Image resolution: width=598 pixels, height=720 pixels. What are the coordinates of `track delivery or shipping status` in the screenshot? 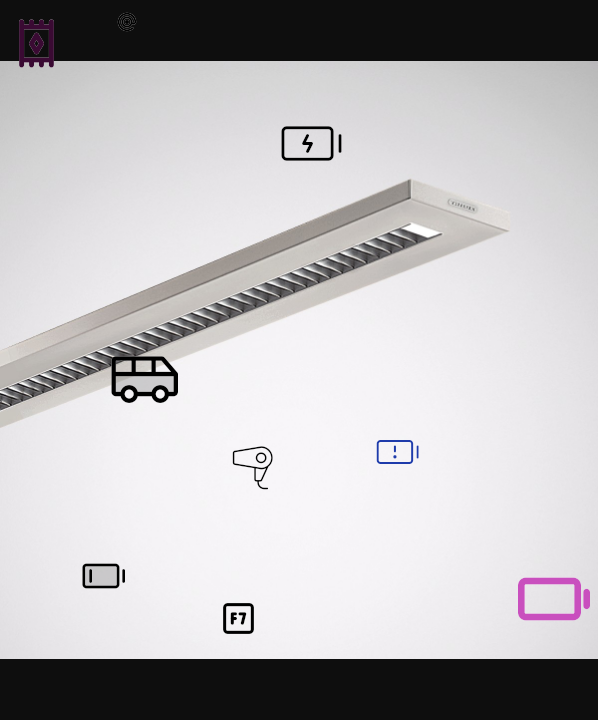 It's located at (142, 378).